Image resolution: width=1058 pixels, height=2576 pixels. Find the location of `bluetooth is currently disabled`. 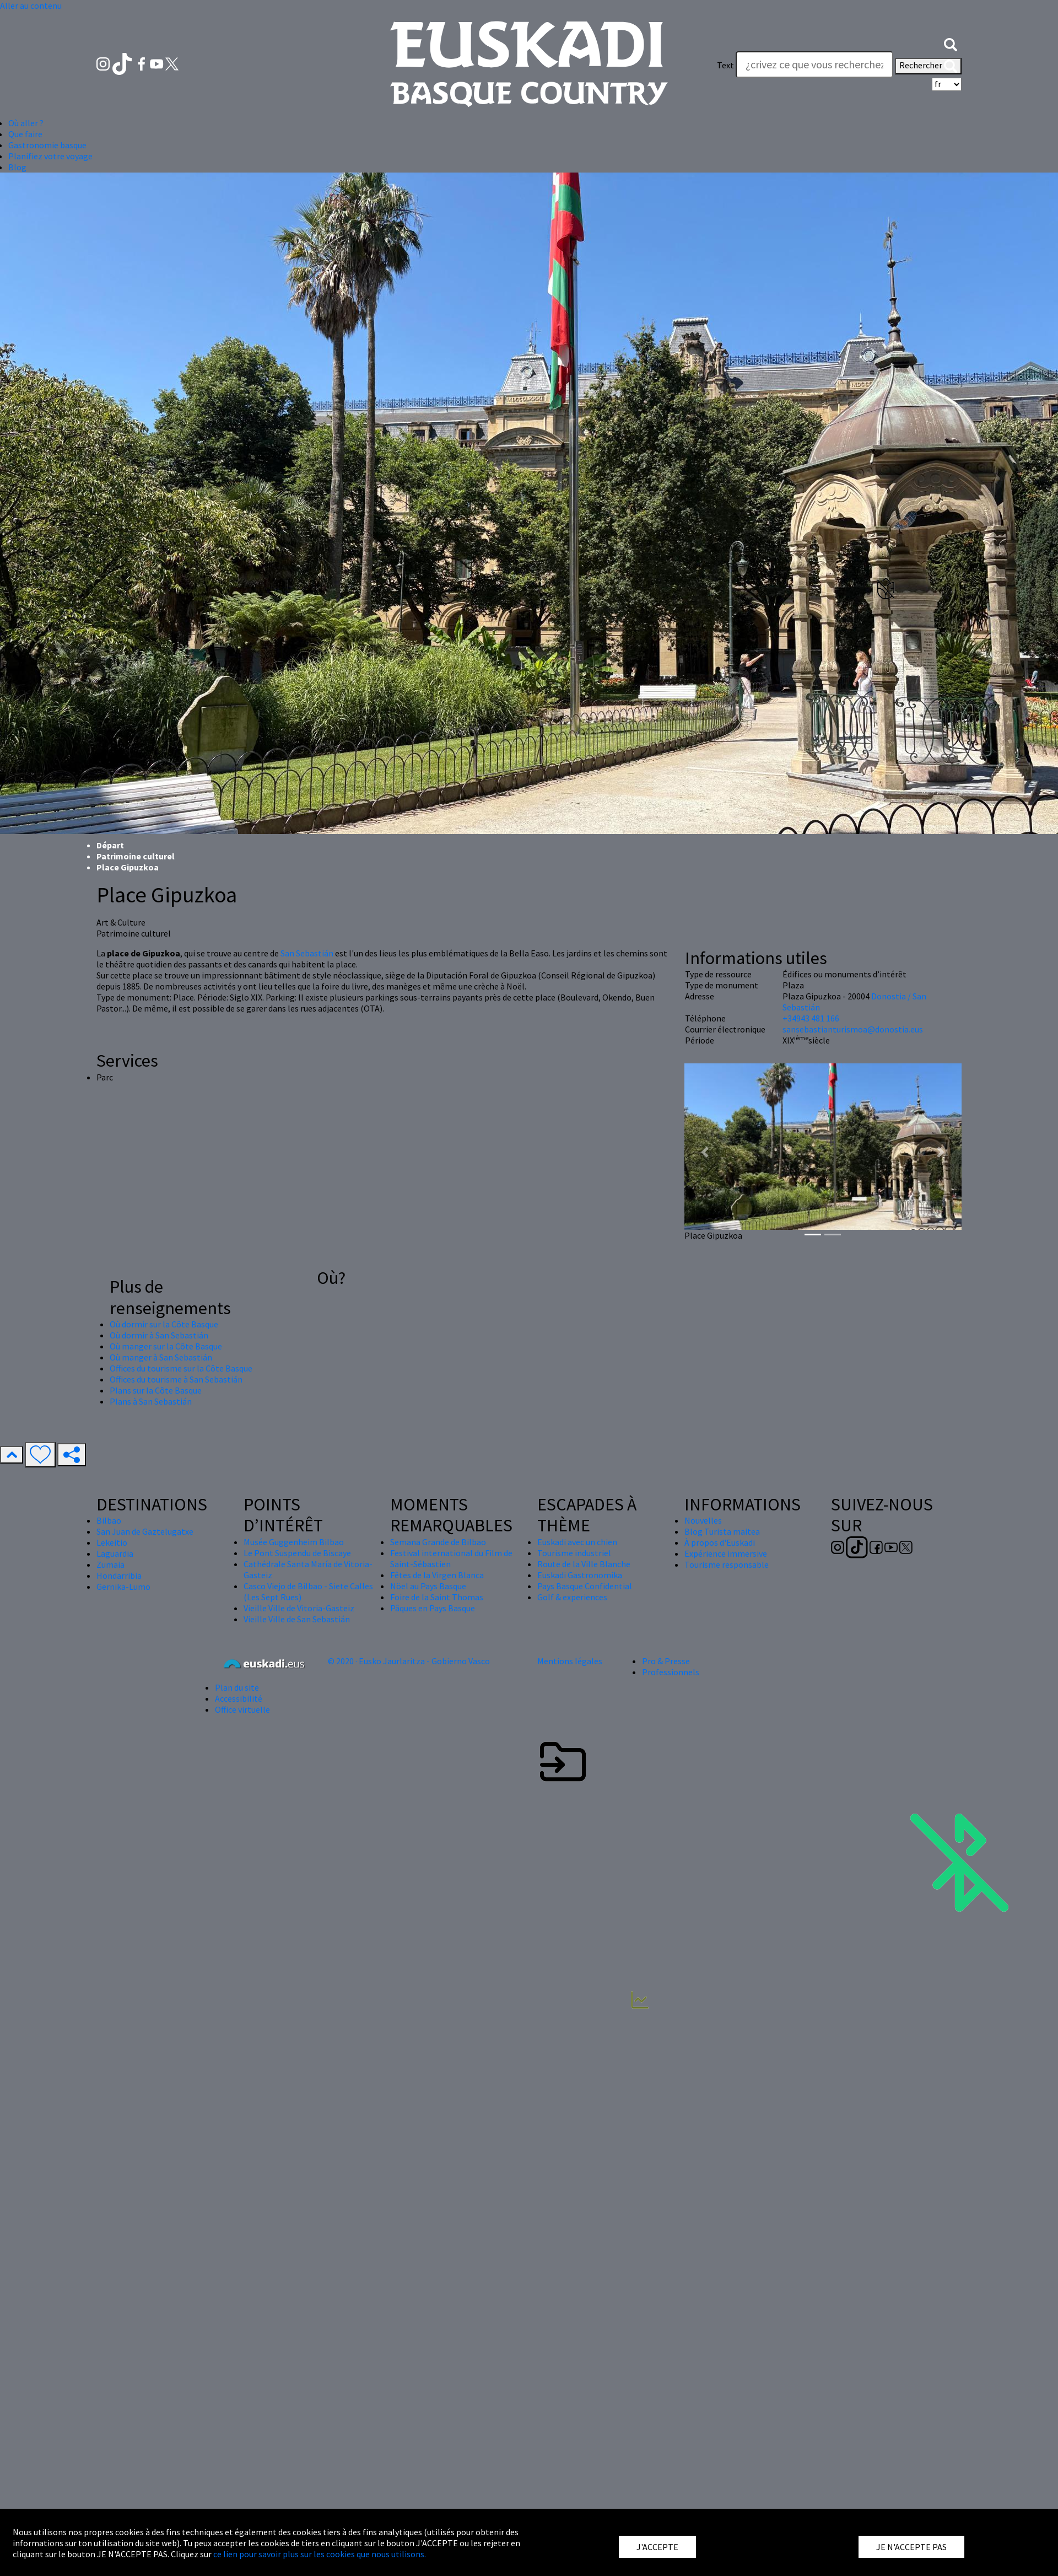

bluetooth is currently disabled is located at coordinates (959, 1863).